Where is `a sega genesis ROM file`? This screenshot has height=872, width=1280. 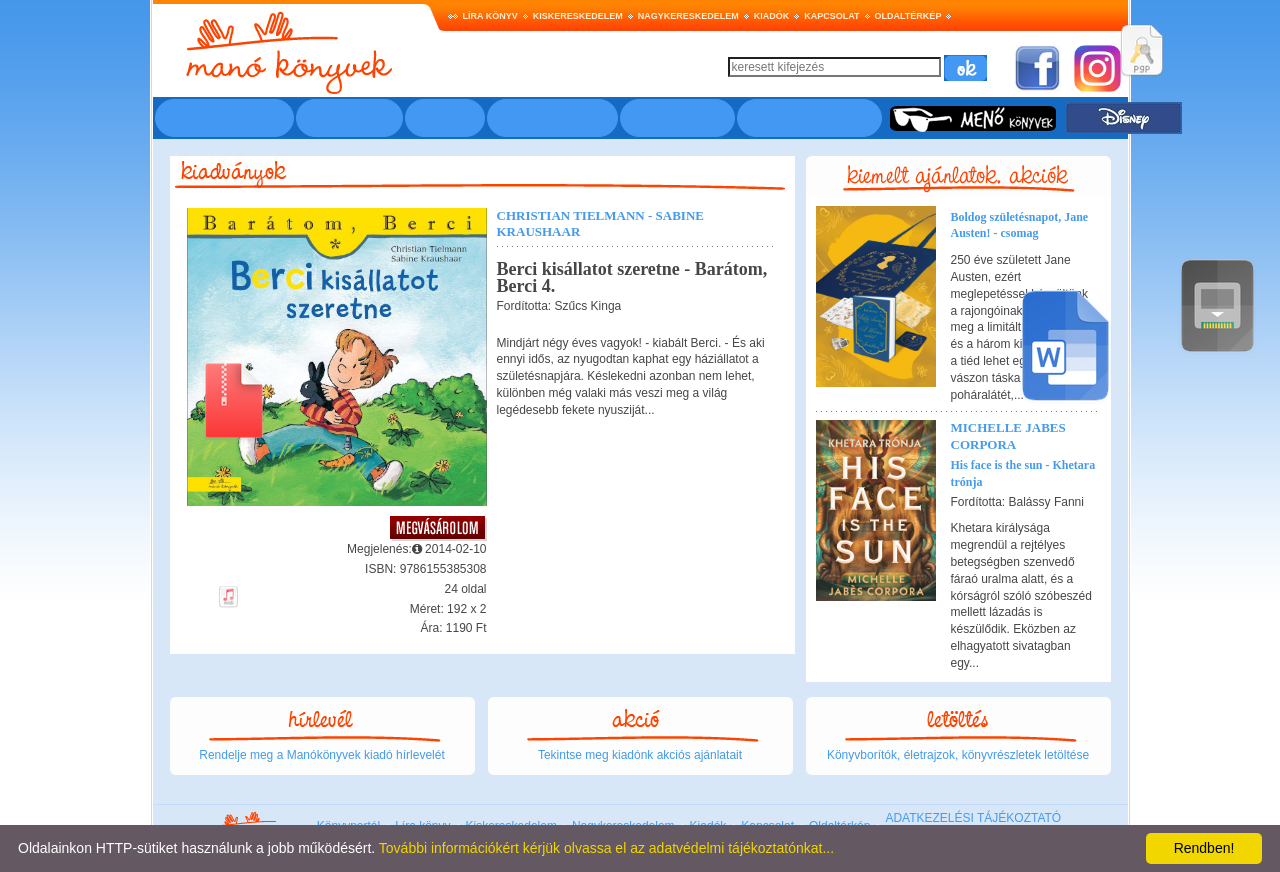
a sega genesis ROM file is located at coordinates (1217, 305).